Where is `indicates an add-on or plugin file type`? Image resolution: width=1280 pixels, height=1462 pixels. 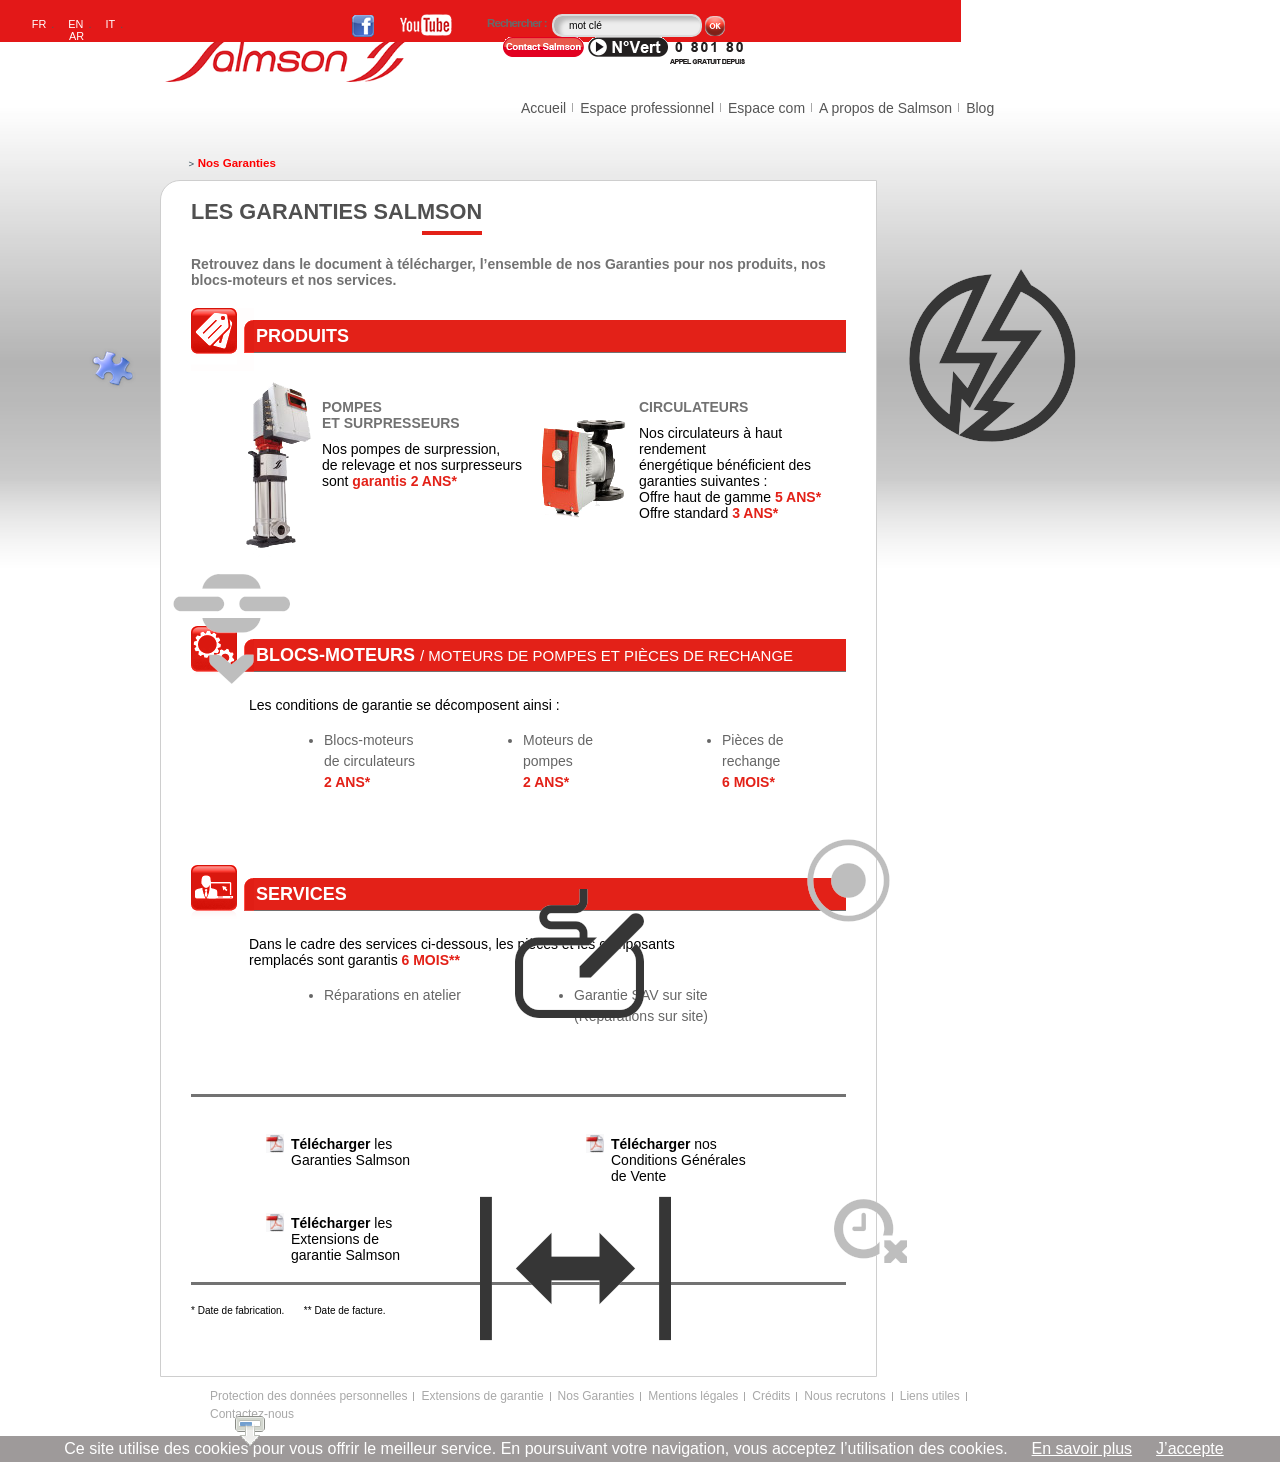
indicates an add-on or plugin file type is located at coordinates (112, 368).